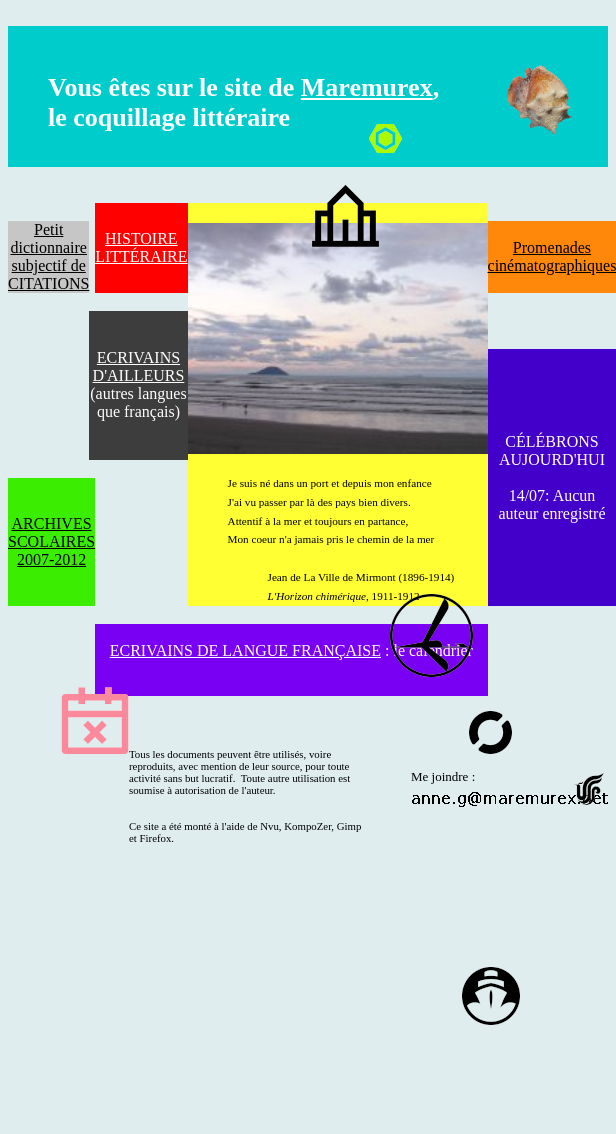 This screenshot has width=616, height=1134. What do you see at coordinates (589, 789) in the screenshot?
I see `Air China airline logo` at bounding box center [589, 789].